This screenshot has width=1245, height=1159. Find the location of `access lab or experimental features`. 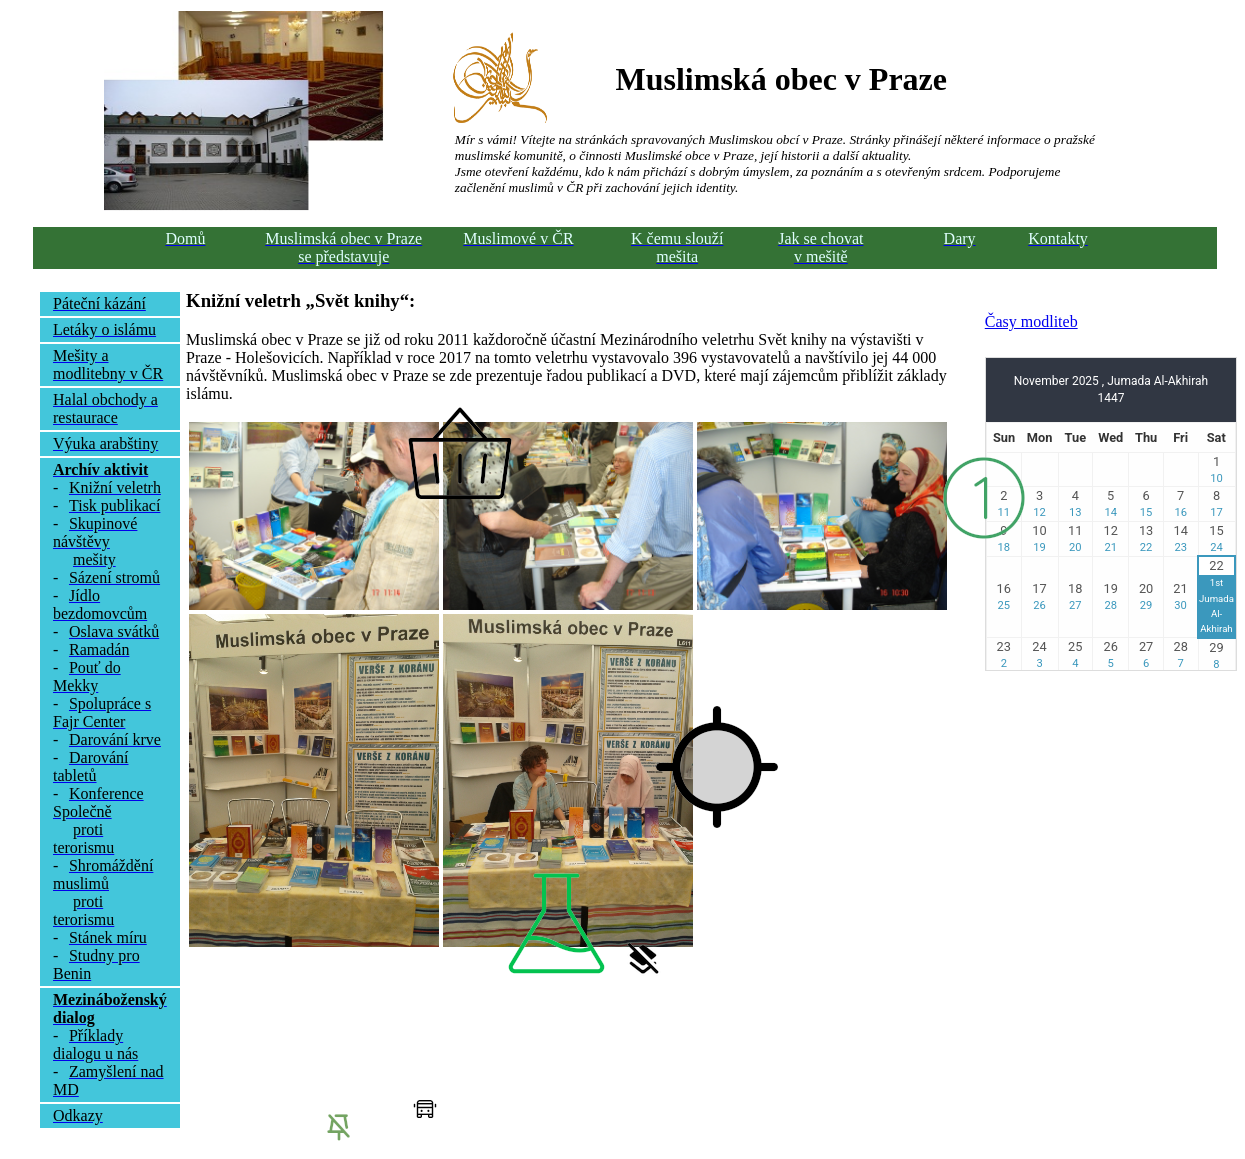

access lab or experimental features is located at coordinates (556, 925).